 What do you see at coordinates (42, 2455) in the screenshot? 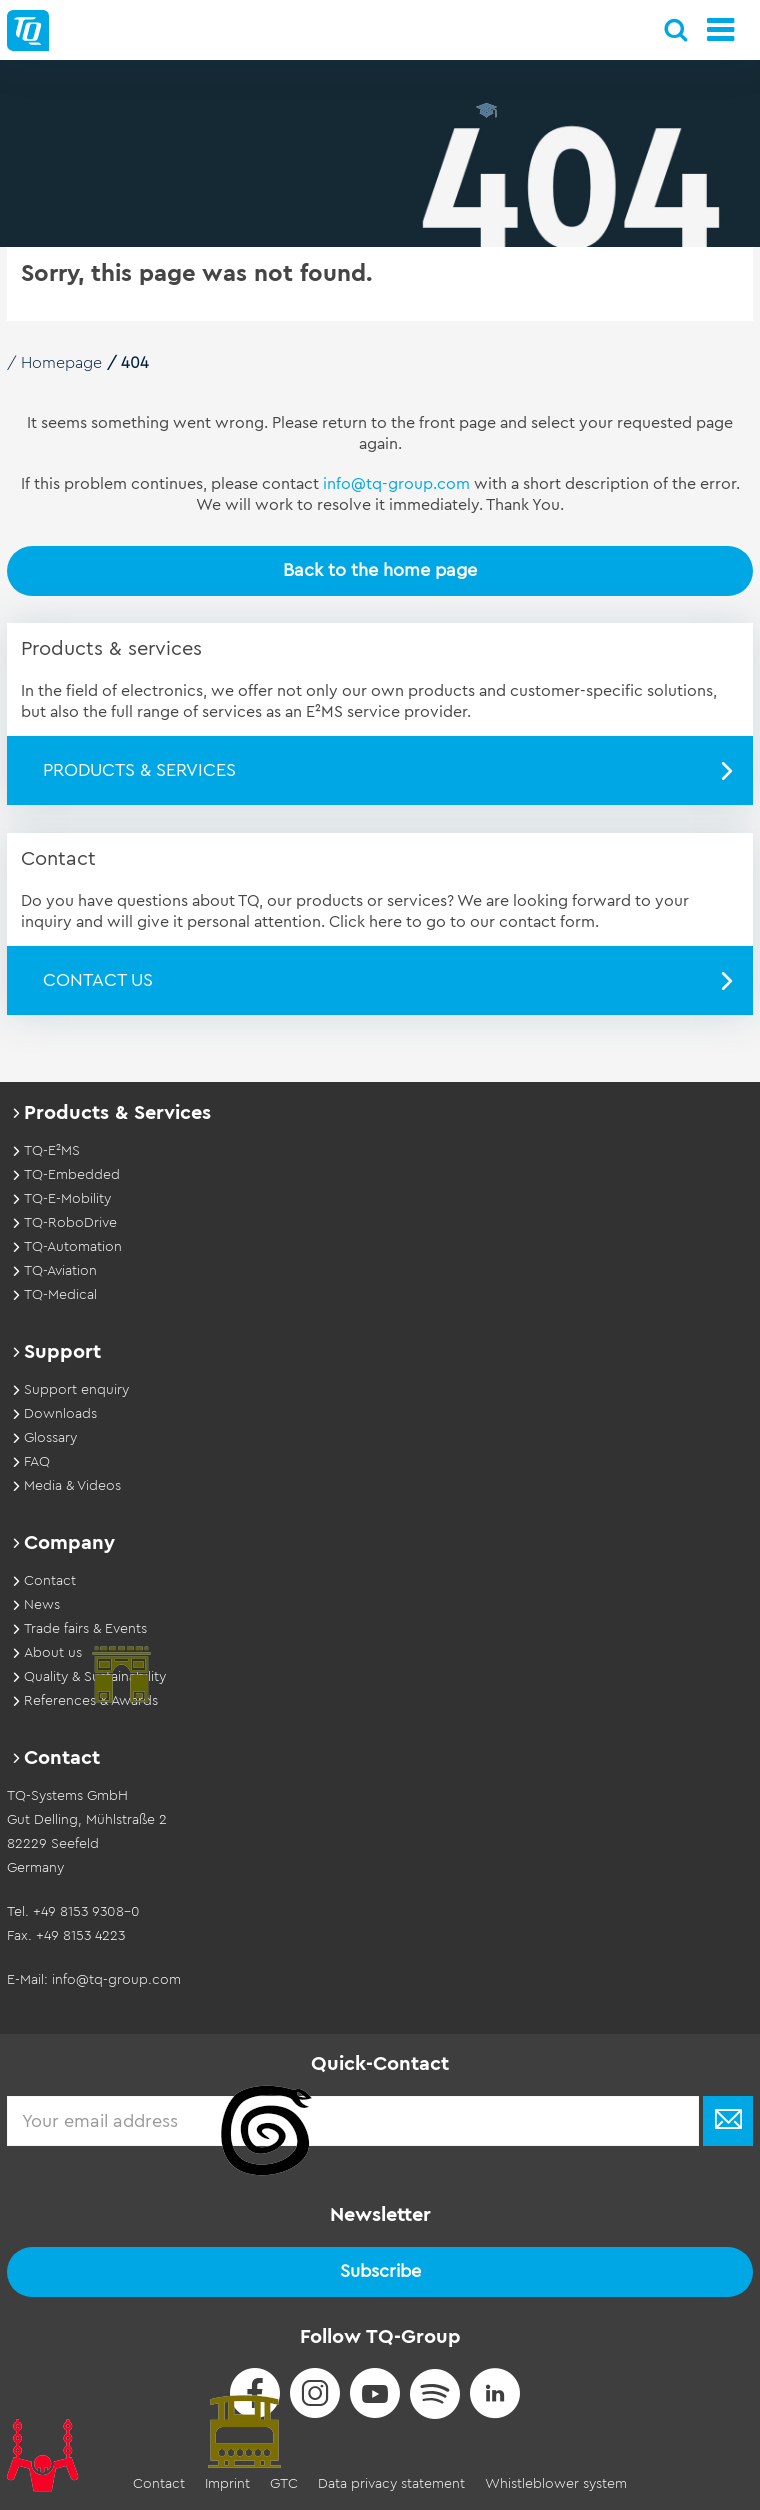
I see `indicates a captured or restrained character status` at bounding box center [42, 2455].